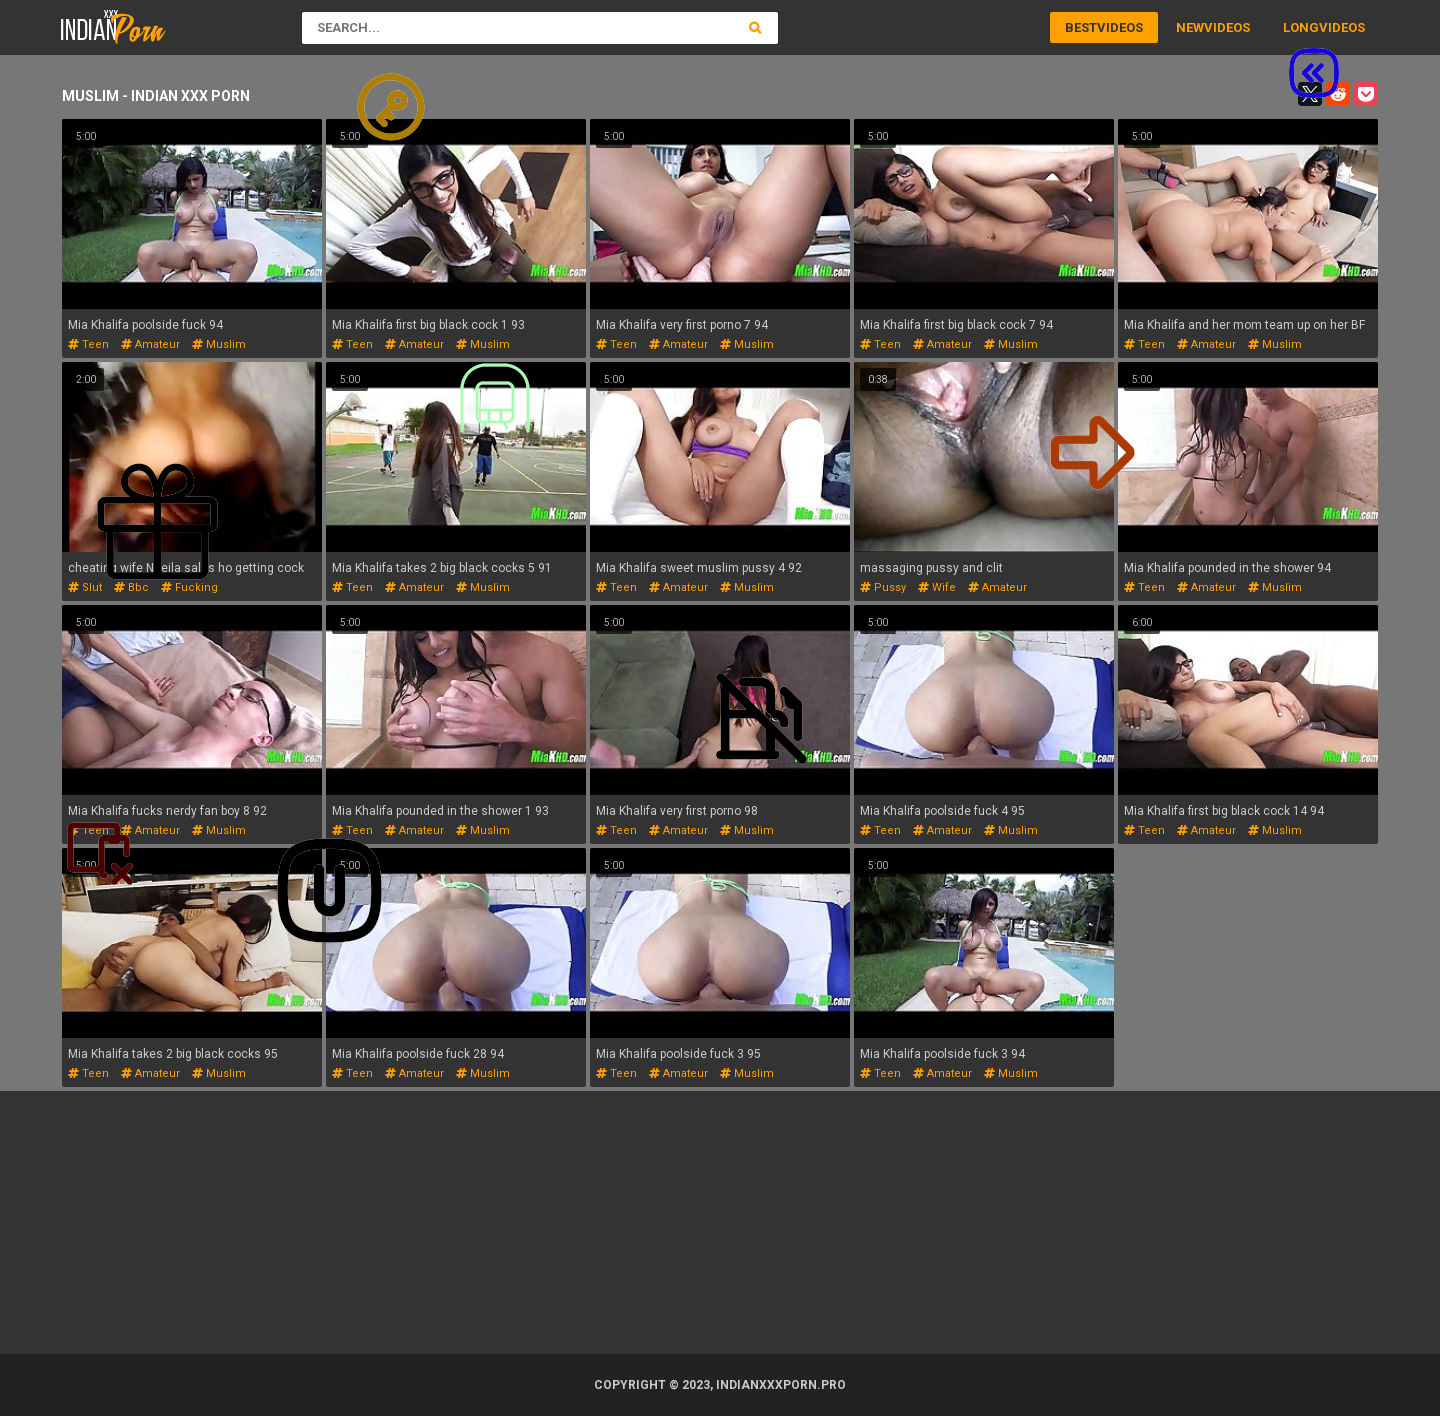 Image resolution: width=1440 pixels, height=1416 pixels. I want to click on disconnect or remove a device, so click(98, 850).